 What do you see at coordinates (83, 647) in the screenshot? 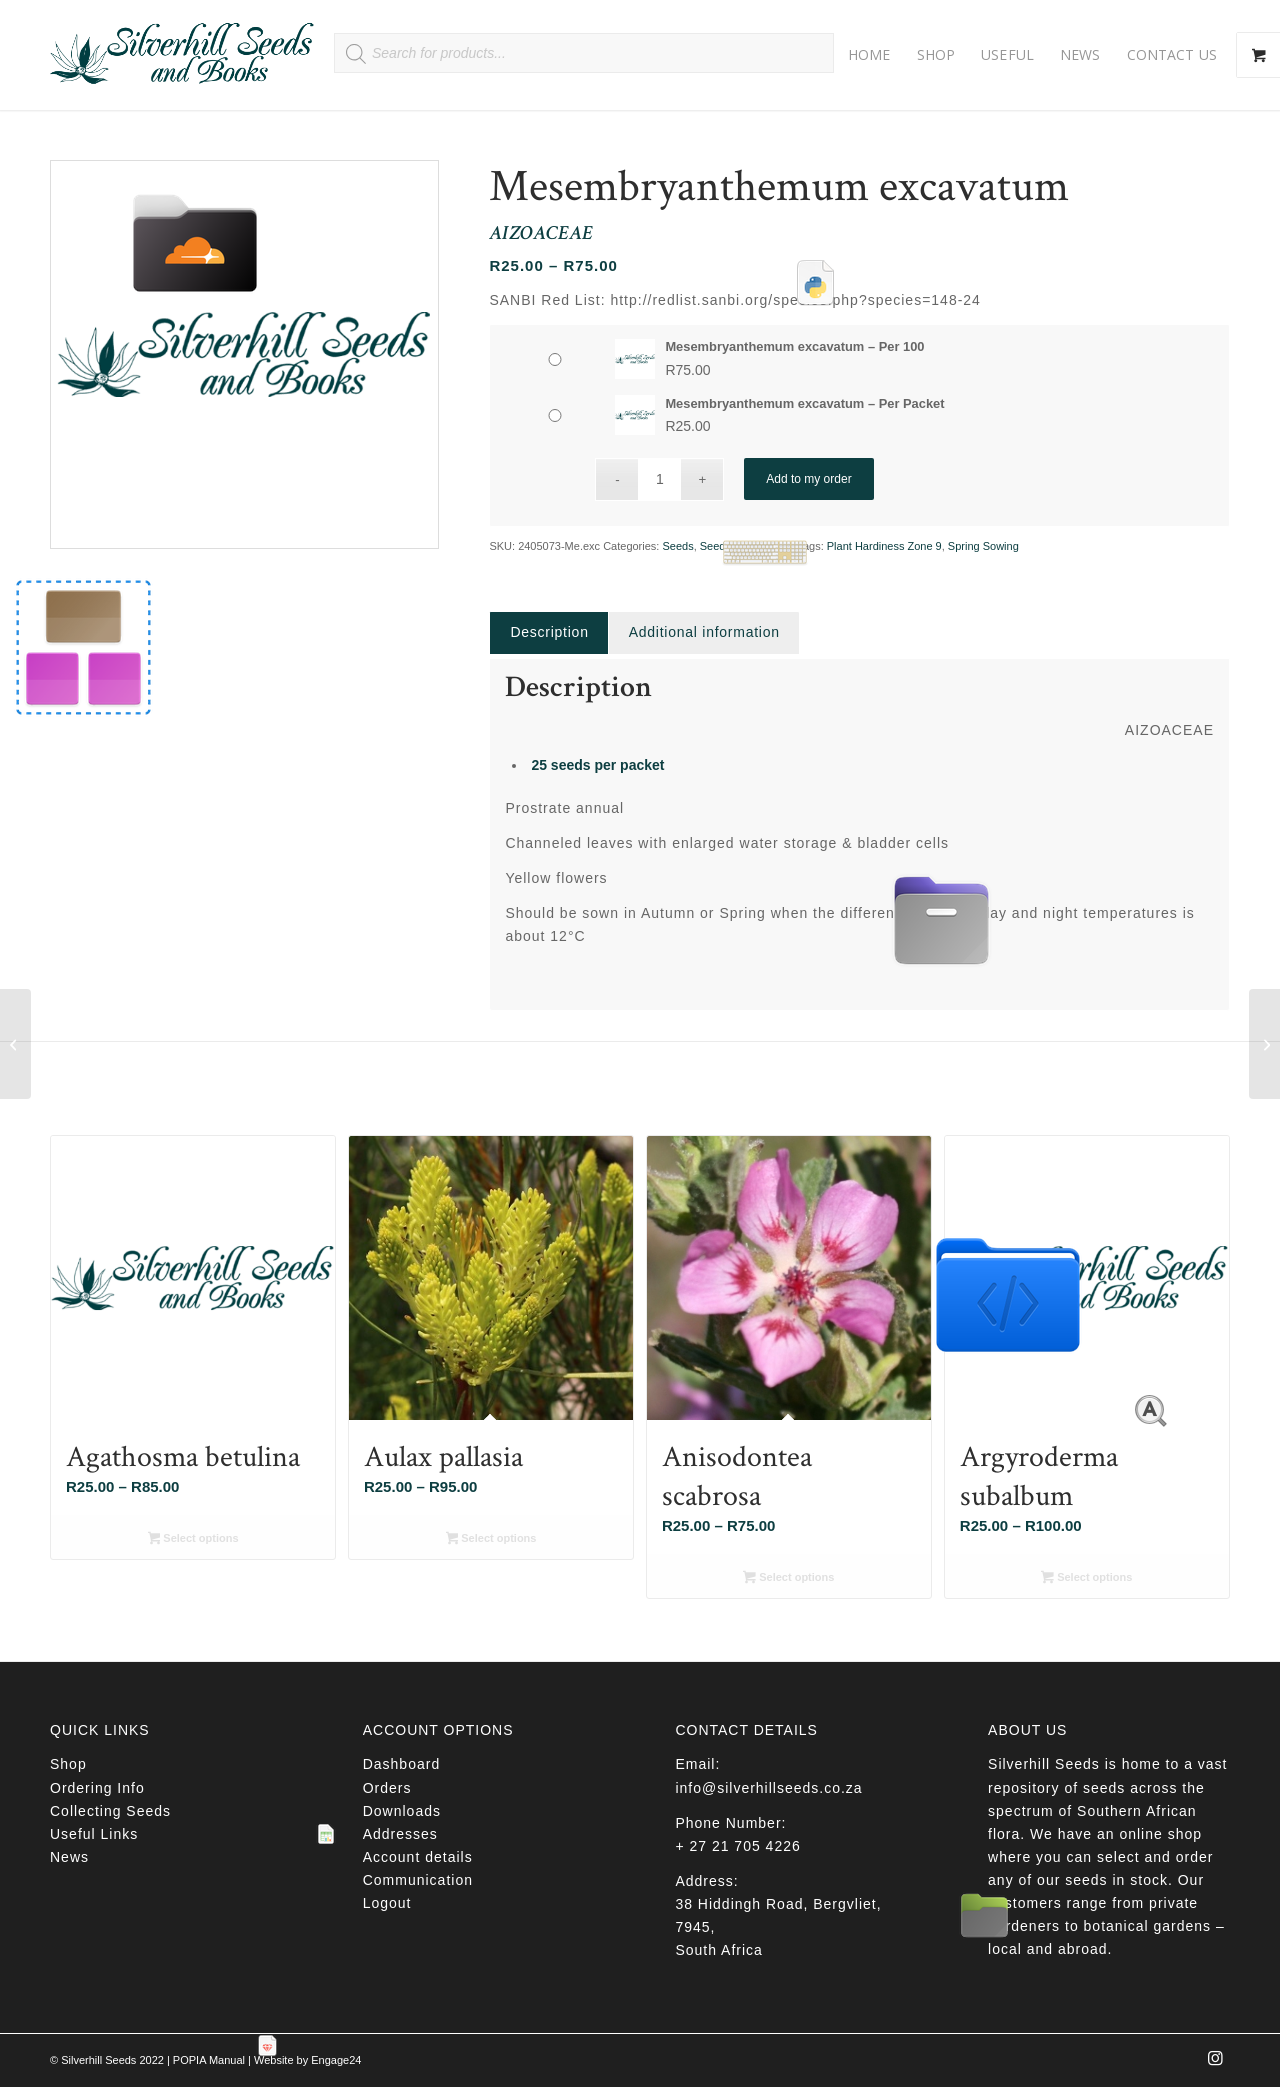
I see `select all items in the current view` at bounding box center [83, 647].